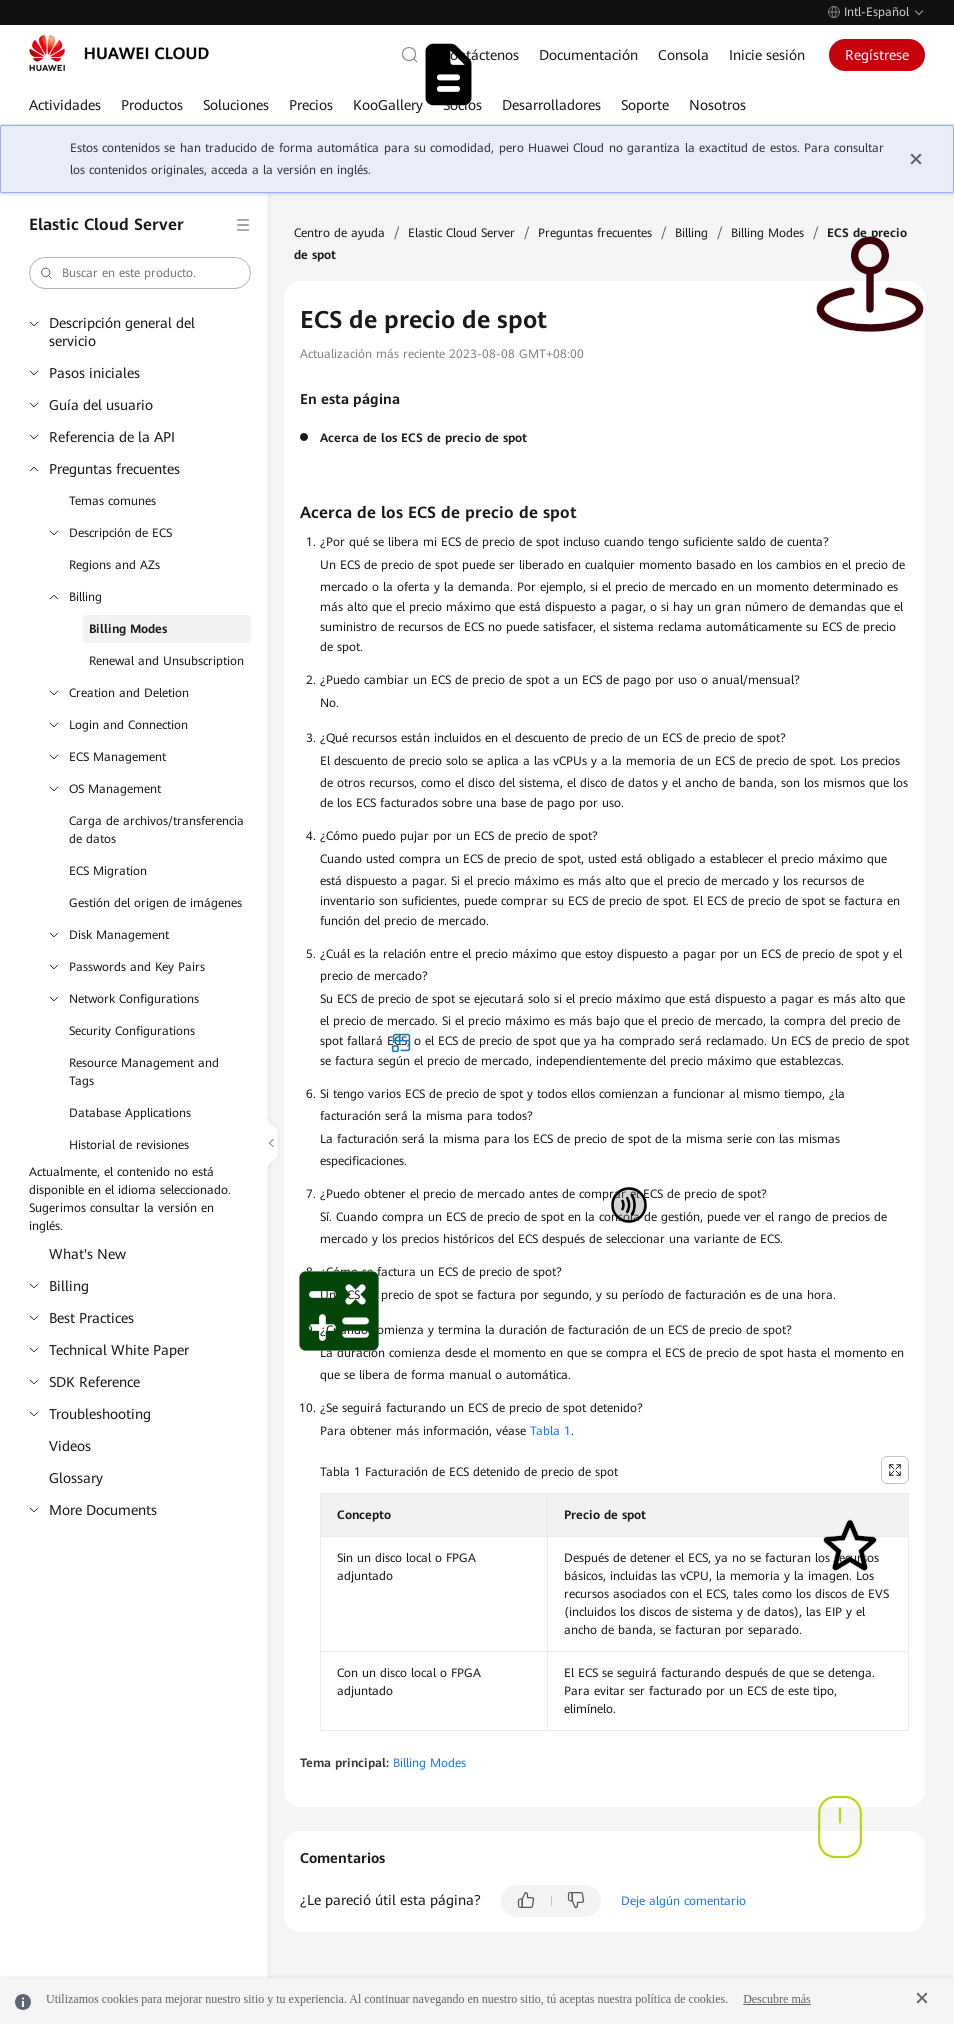 This screenshot has height=2024, width=954. What do you see at coordinates (840, 1827) in the screenshot?
I see `indicates mouse input device` at bounding box center [840, 1827].